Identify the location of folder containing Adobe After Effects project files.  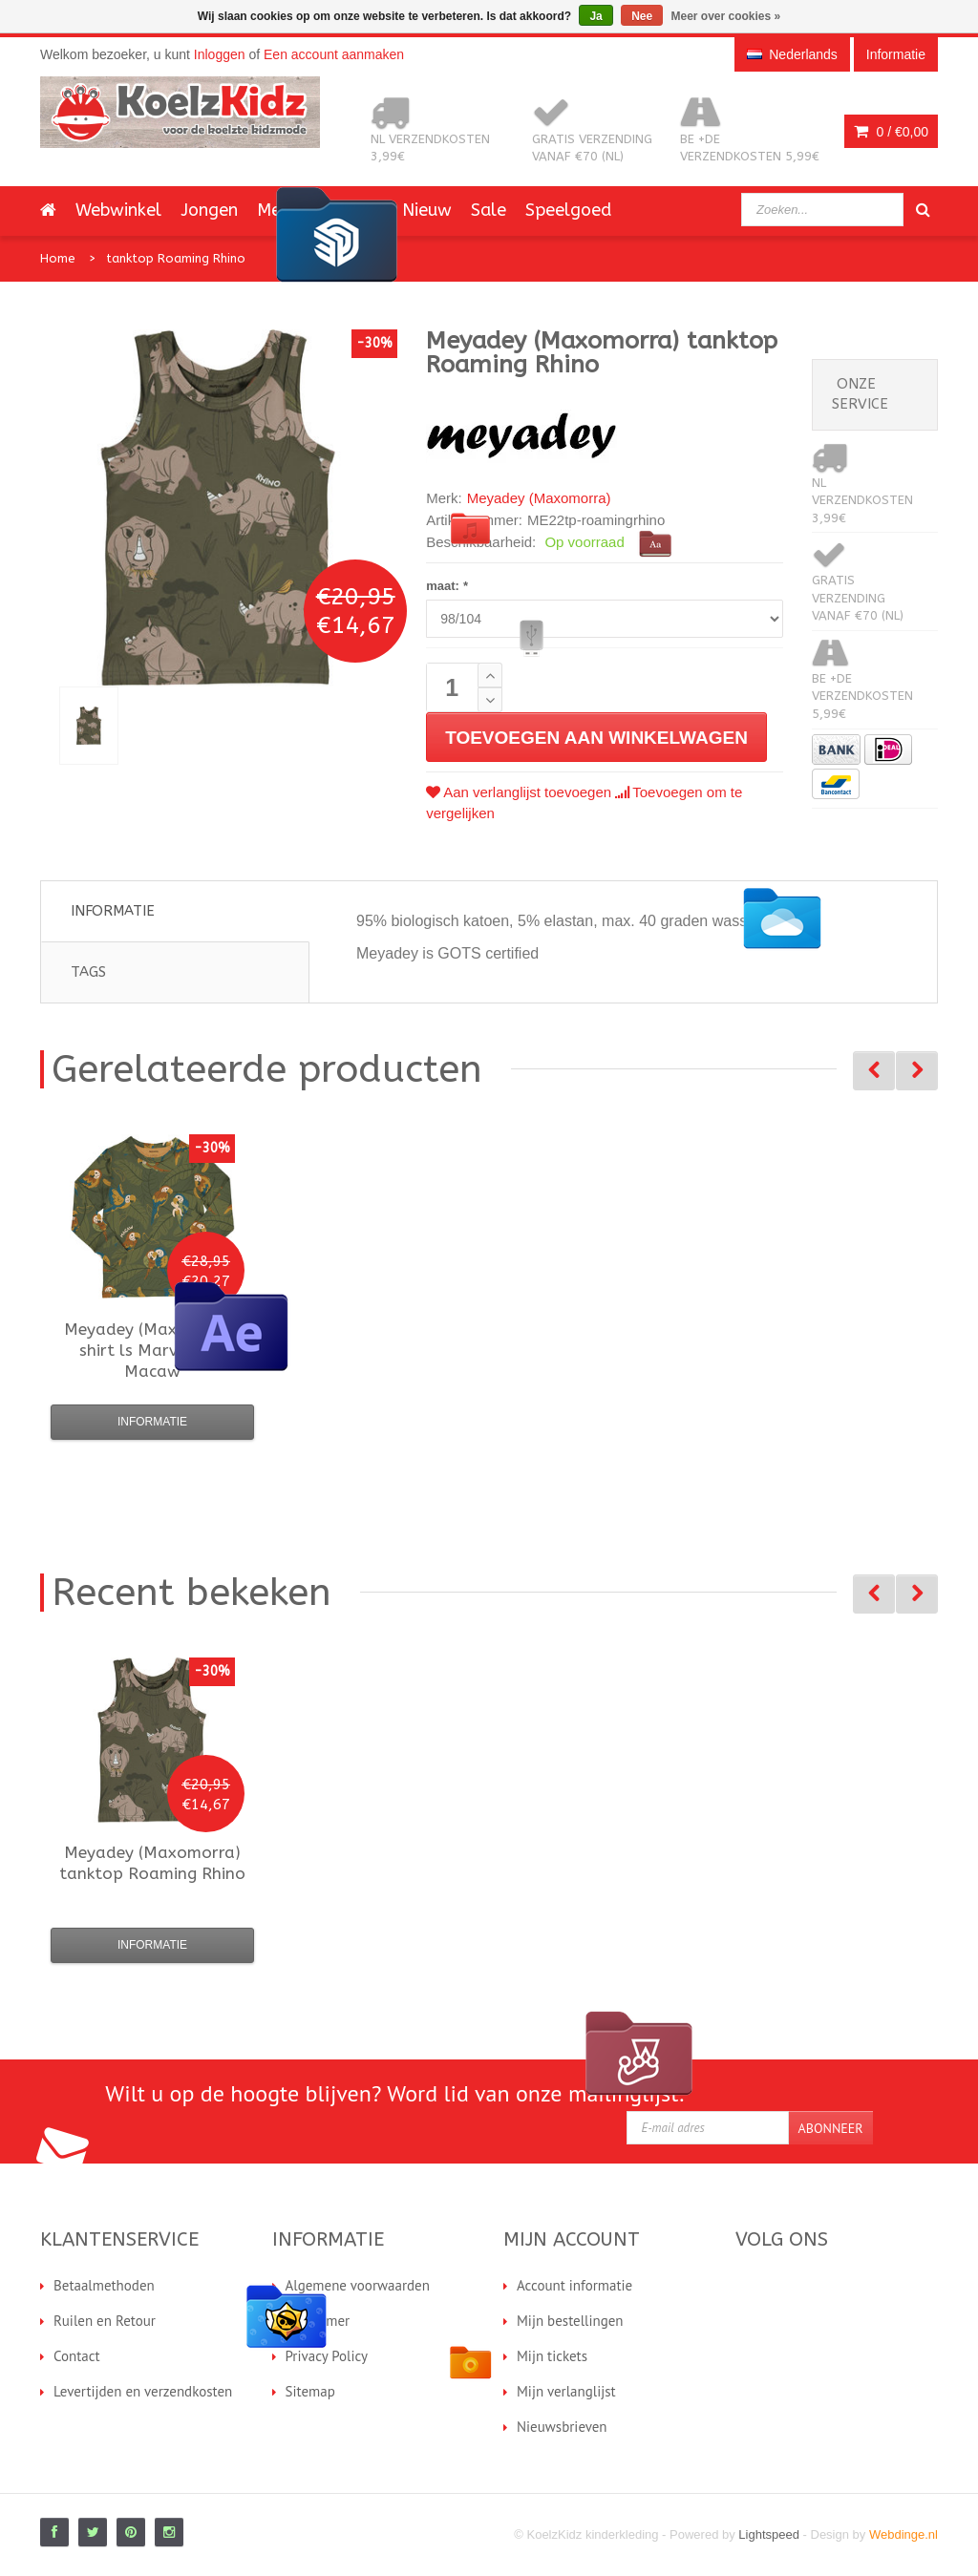
(230, 1329).